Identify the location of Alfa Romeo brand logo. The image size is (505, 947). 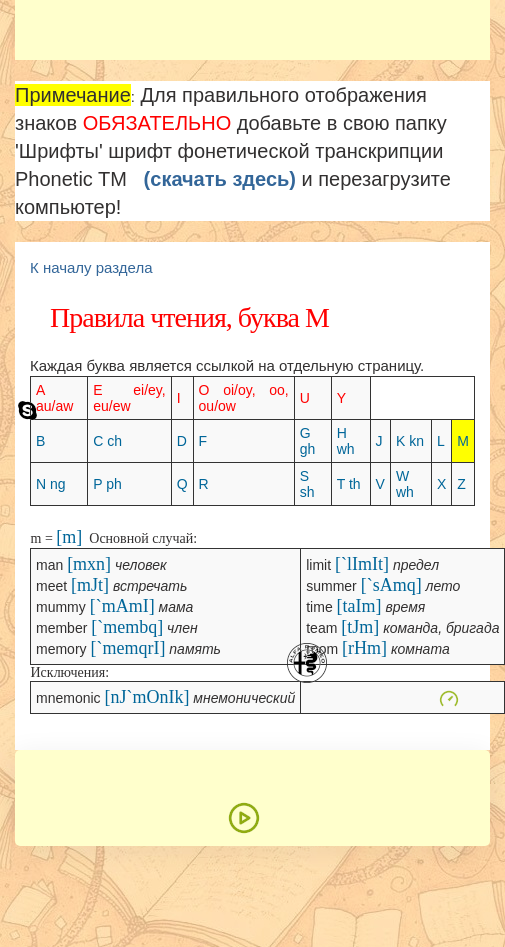
(307, 663).